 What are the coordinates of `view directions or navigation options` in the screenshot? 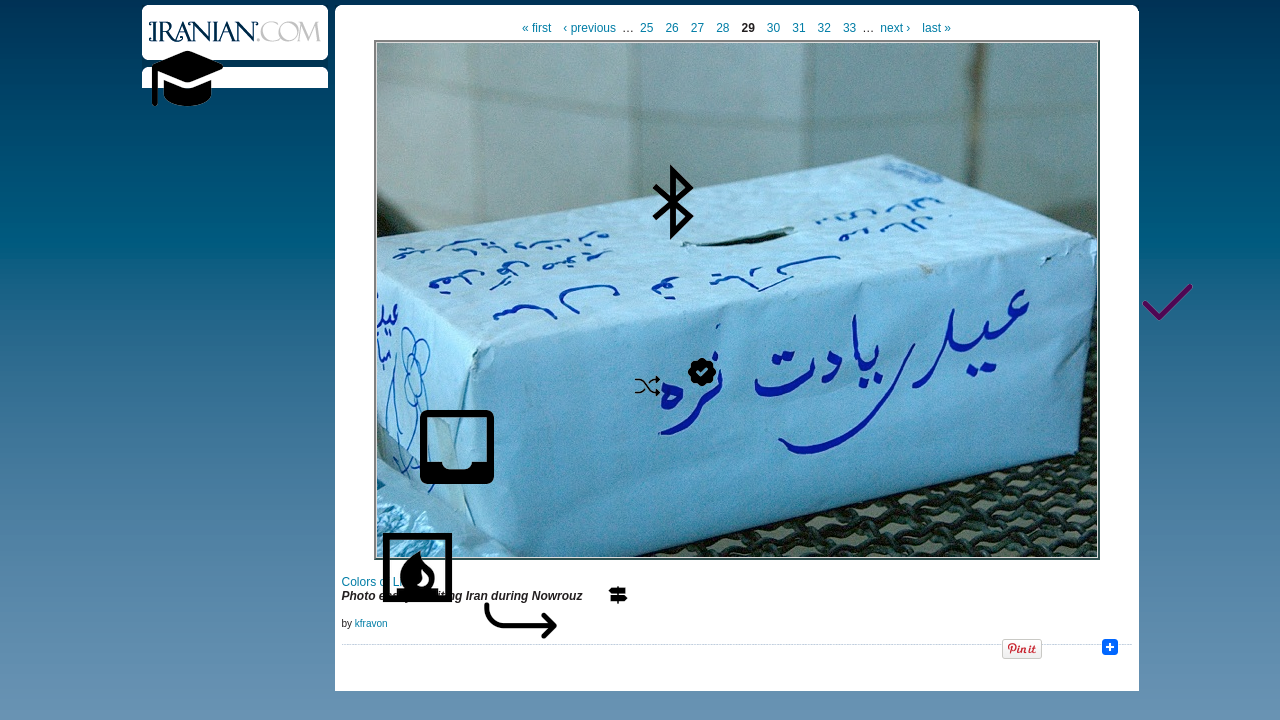 It's located at (618, 595).